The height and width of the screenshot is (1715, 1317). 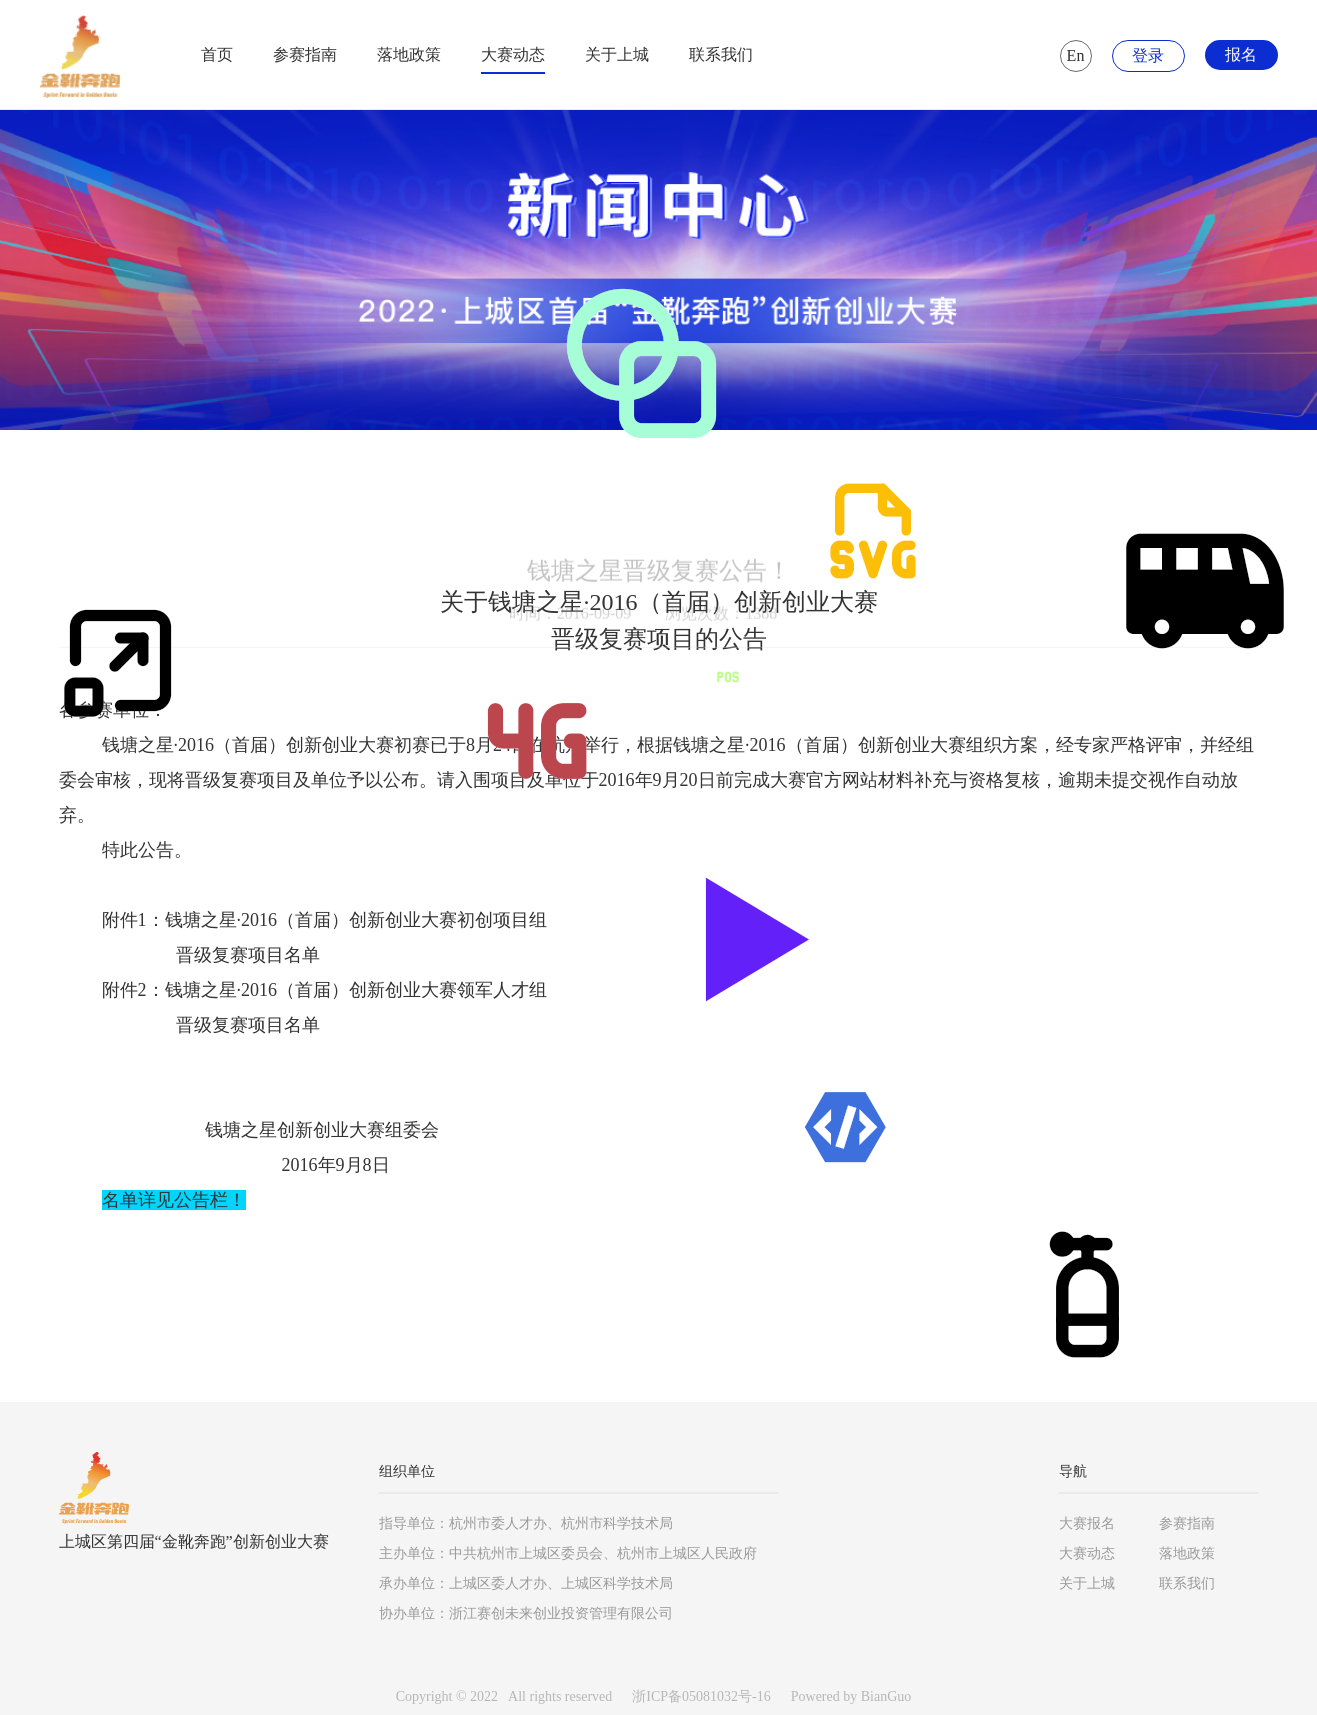 What do you see at coordinates (120, 660) in the screenshot?
I see `maximize window to full screen` at bounding box center [120, 660].